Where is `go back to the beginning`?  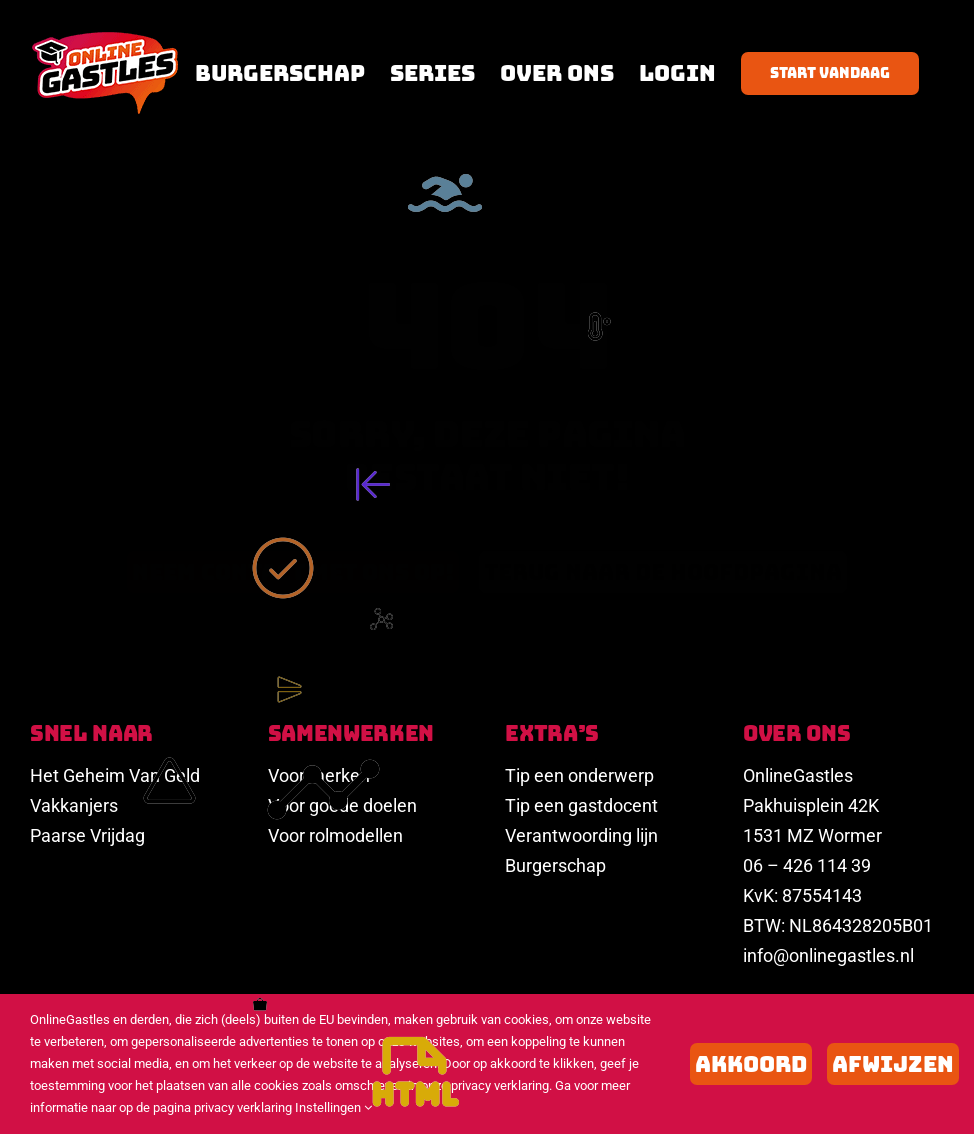
go back to the beginning is located at coordinates (372, 484).